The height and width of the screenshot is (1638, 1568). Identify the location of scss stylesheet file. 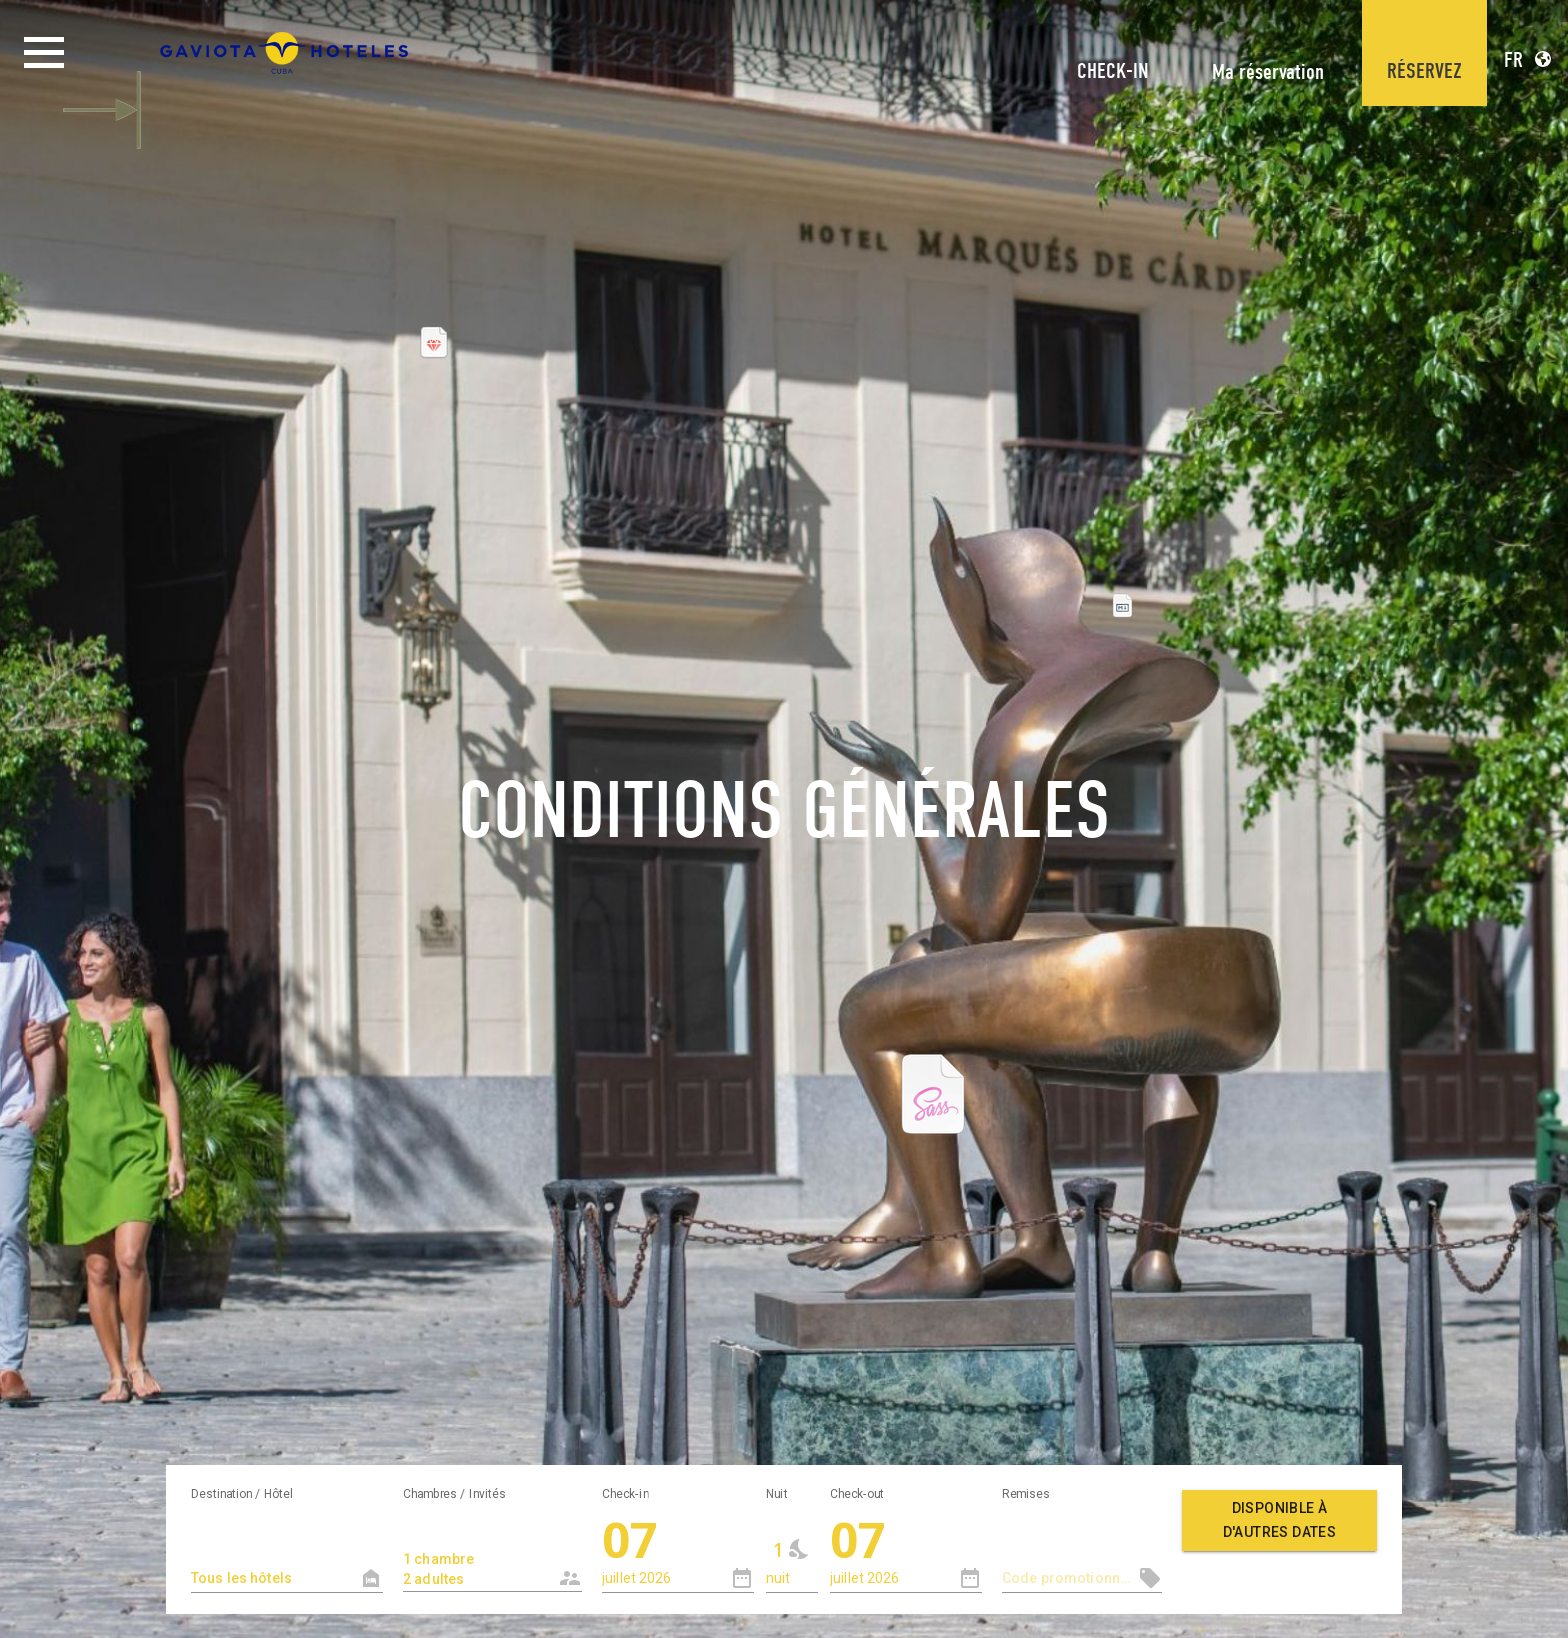
(933, 1094).